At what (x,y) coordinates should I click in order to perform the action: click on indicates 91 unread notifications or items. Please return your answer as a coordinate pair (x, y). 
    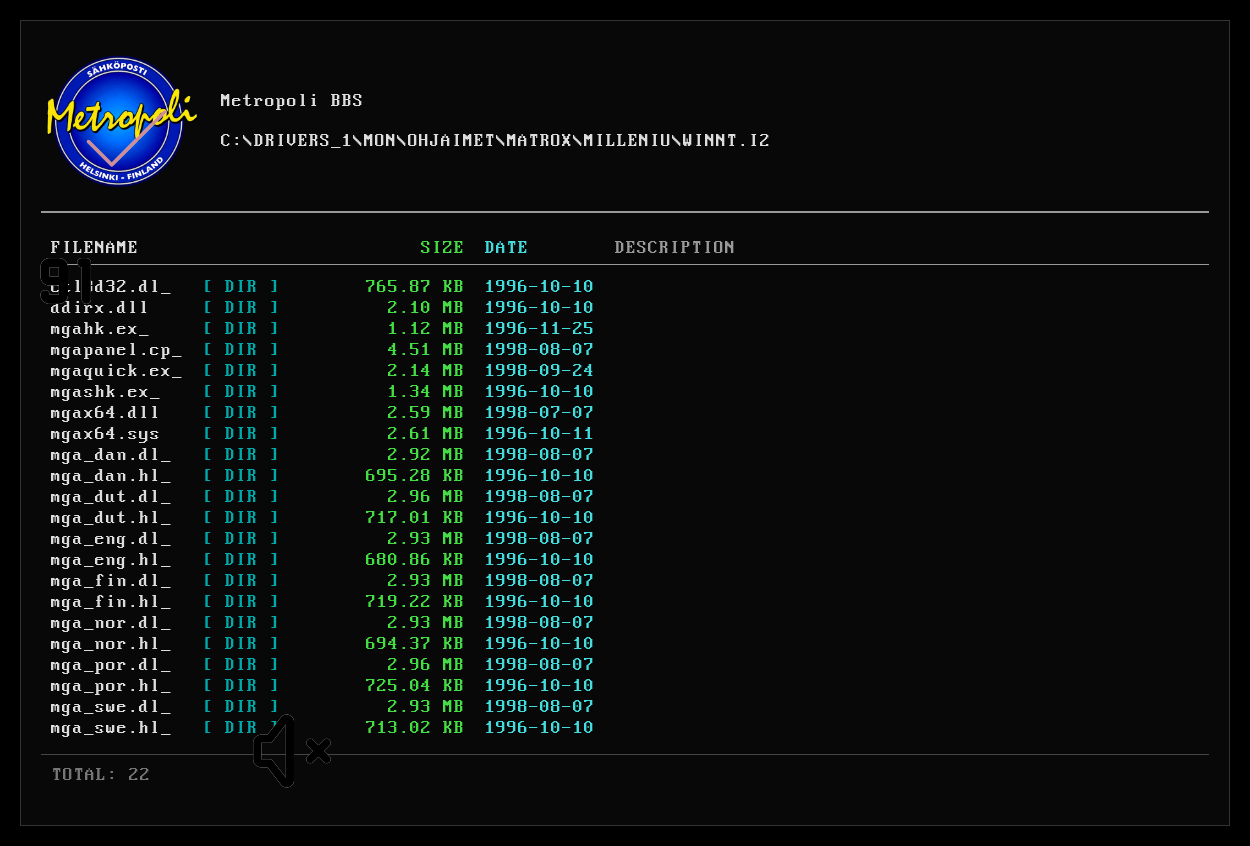
    Looking at the image, I should click on (68, 281).